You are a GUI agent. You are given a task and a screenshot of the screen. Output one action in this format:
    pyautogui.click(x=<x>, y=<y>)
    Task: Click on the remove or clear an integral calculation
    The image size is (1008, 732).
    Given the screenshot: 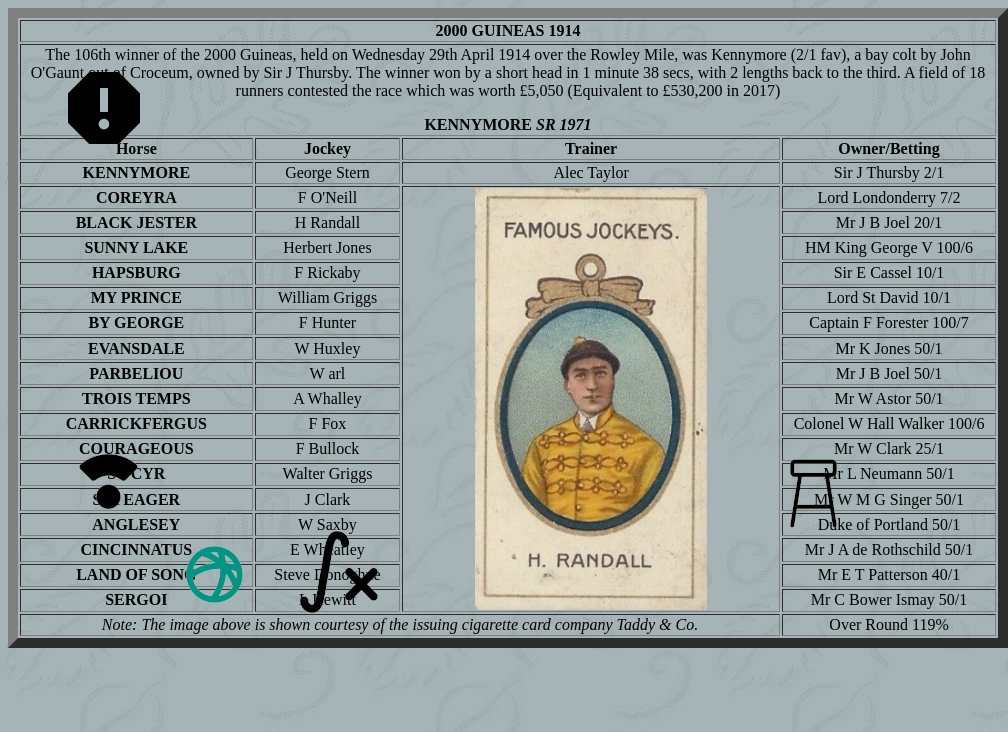 What is the action you would take?
    pyautogui.click(x=341, y=572)
    